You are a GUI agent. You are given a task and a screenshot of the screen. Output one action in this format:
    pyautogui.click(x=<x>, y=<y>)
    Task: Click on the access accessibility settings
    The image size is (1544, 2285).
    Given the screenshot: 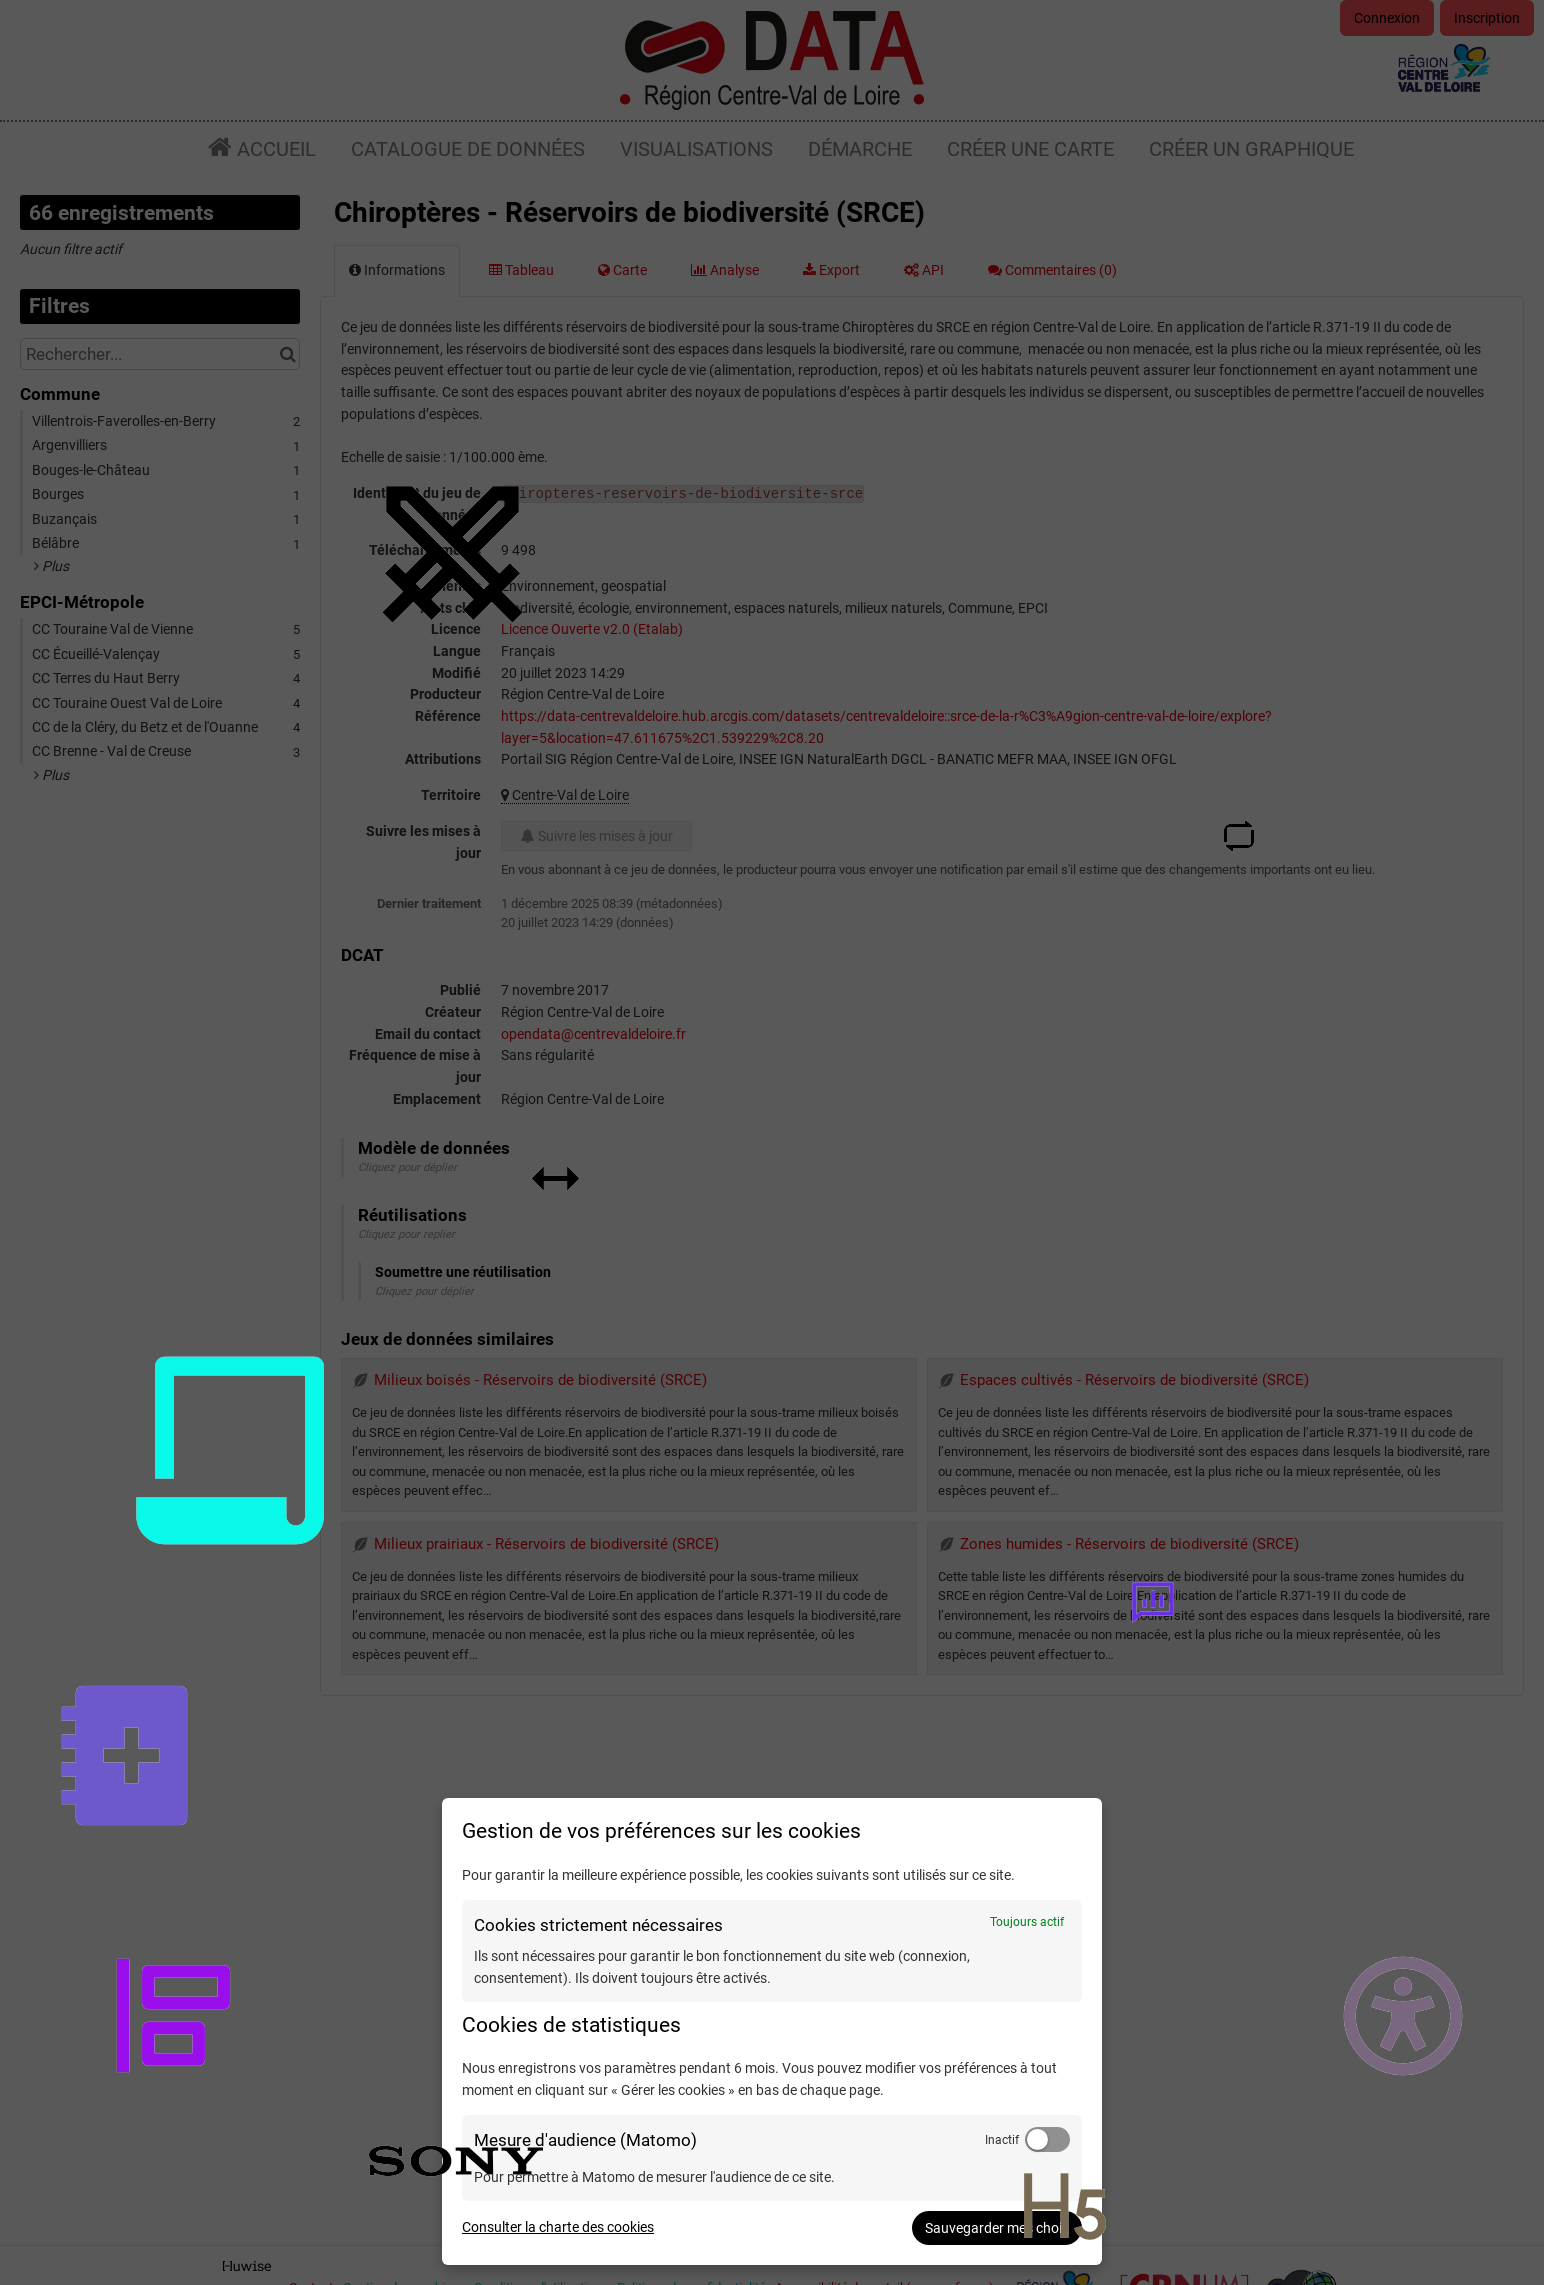 What is the action you would take?
    pyautogui.click(x=1403, y=2016)
    